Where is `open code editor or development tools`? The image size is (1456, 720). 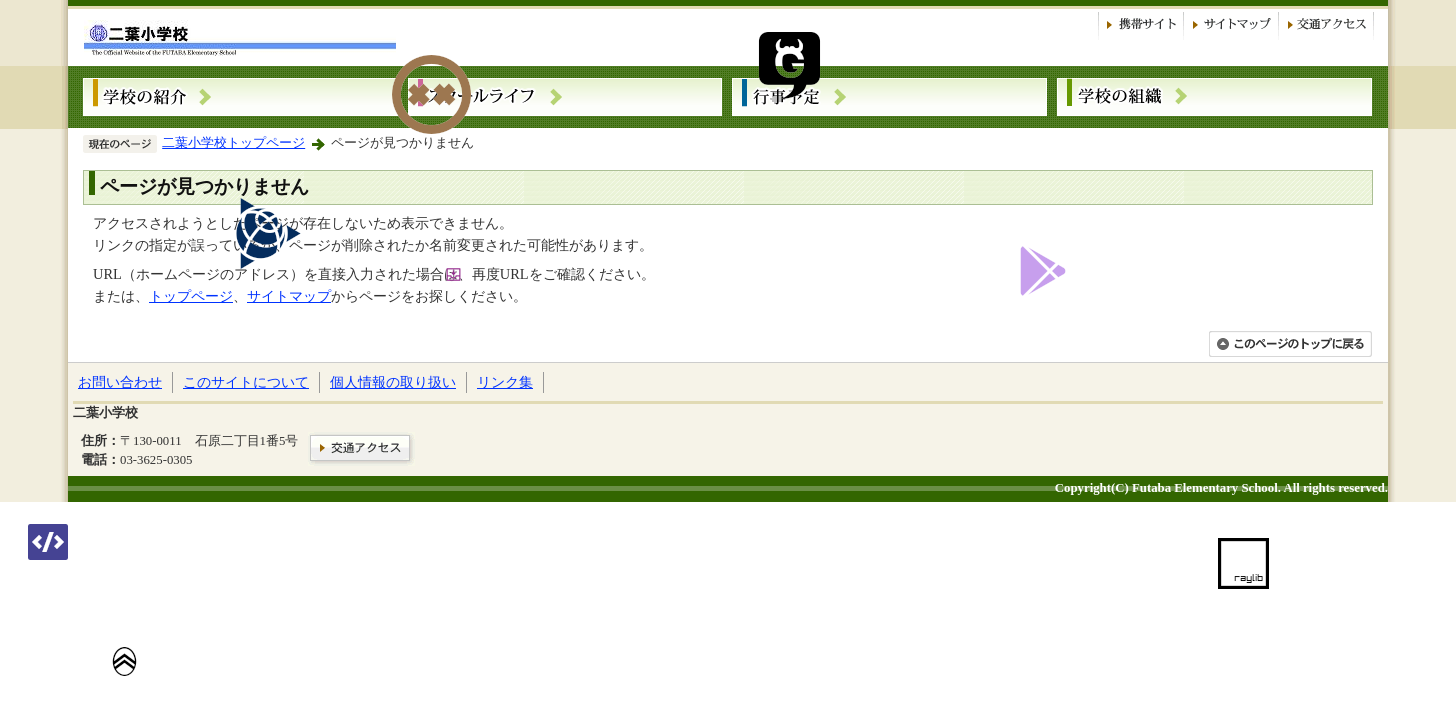 open code editor or development tools is located at coordinates (48, 542).